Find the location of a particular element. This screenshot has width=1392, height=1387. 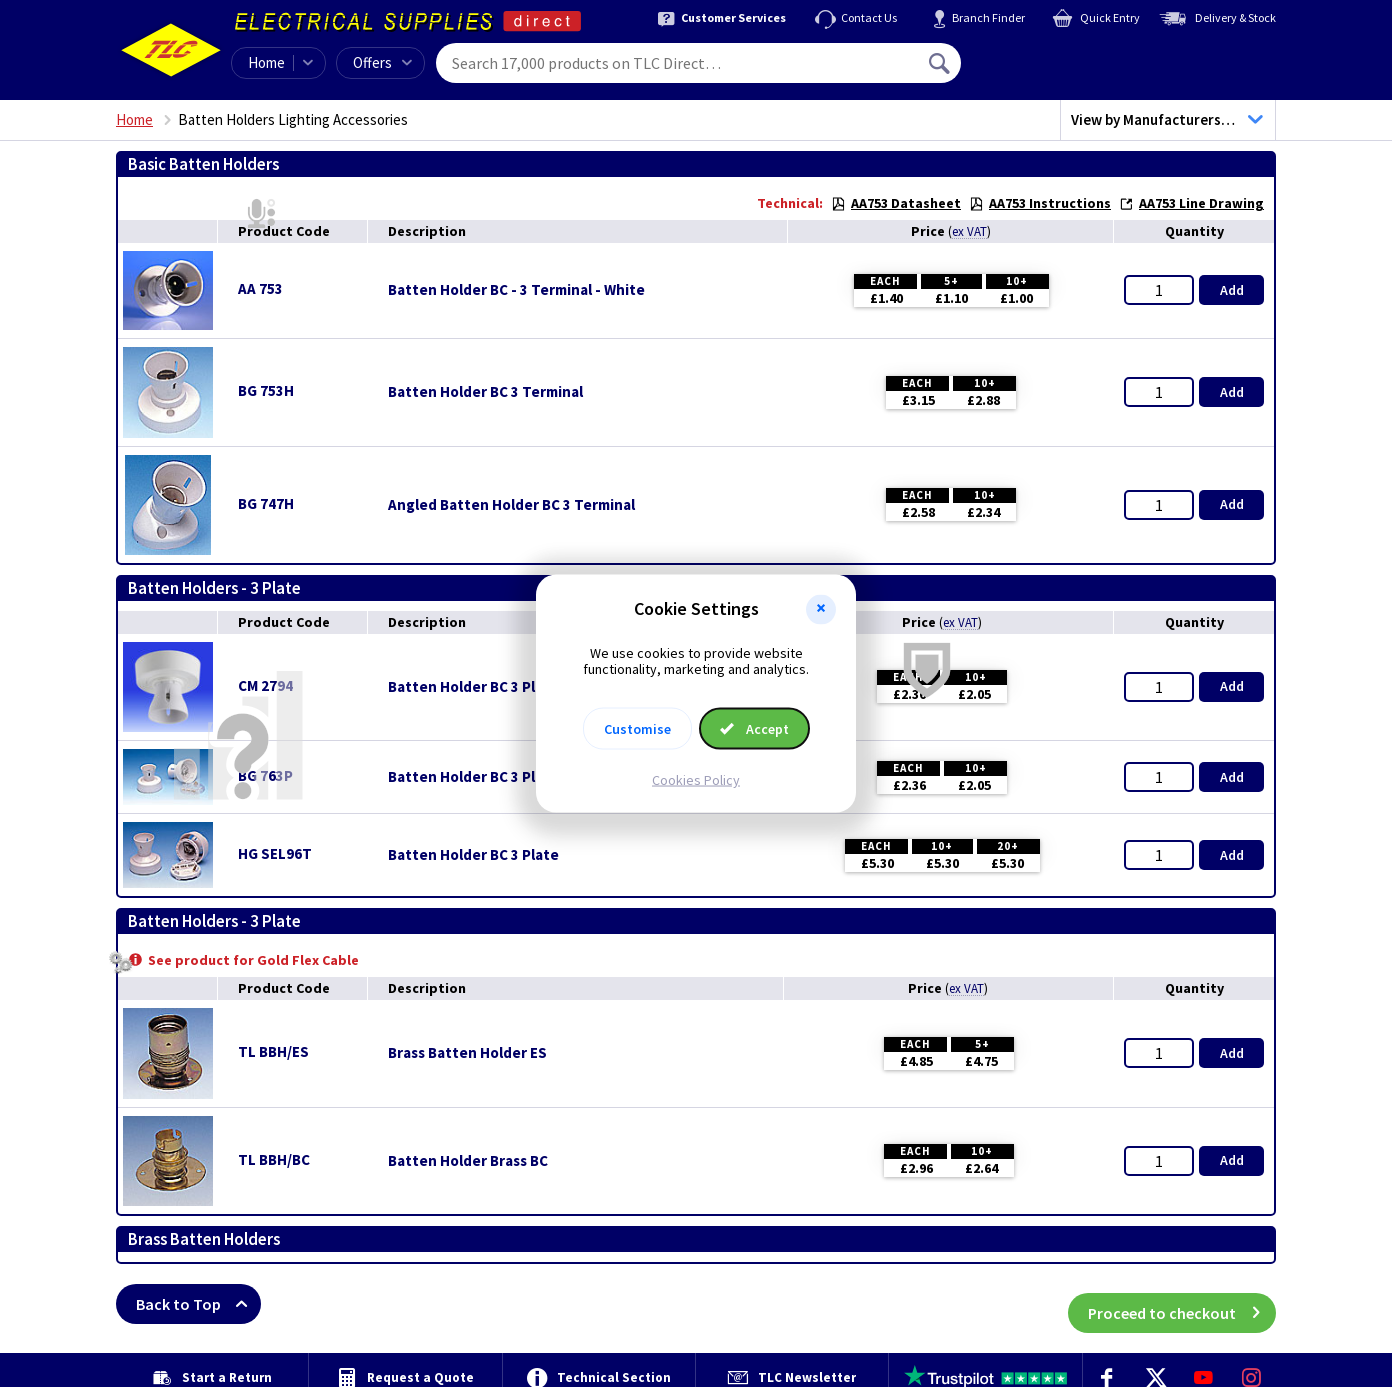

run a system process or script is located at coordinates (121, 963).